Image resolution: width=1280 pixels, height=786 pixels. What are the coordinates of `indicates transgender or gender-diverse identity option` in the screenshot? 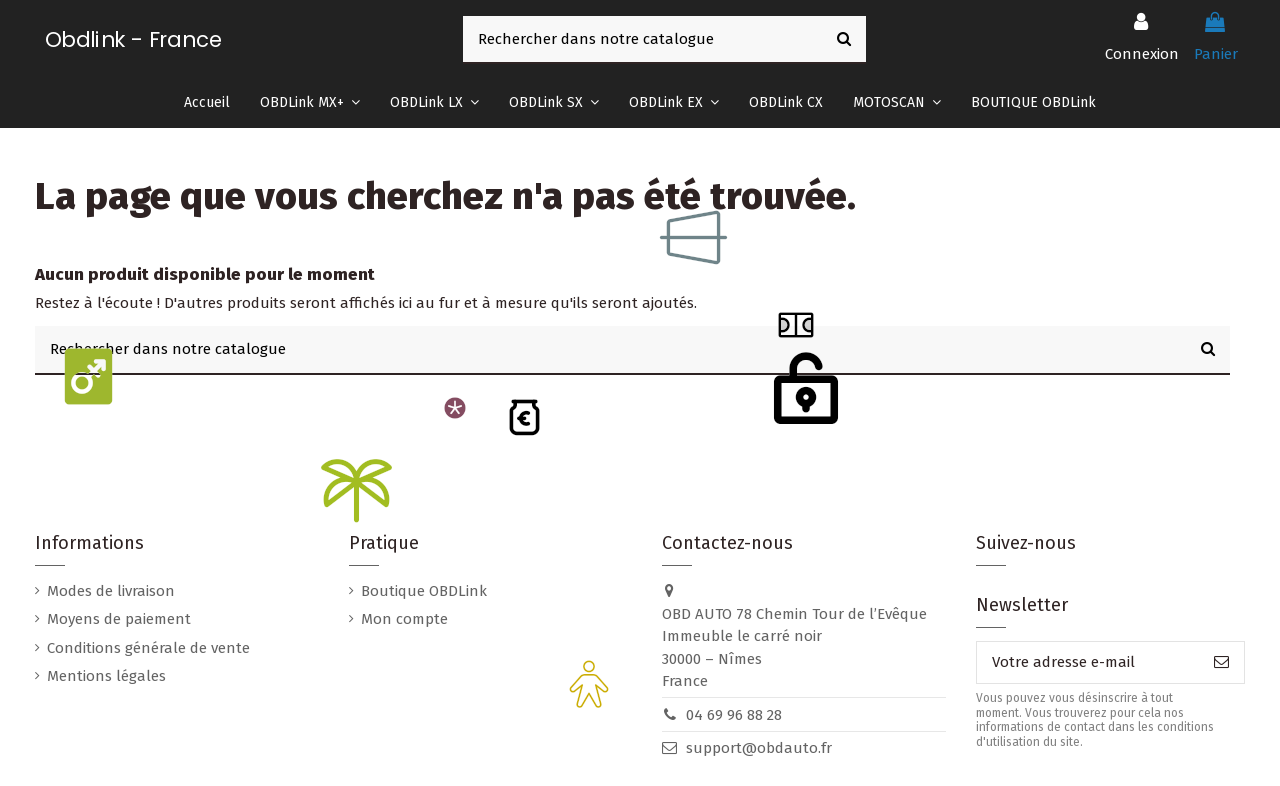 It's located at (88, 376).